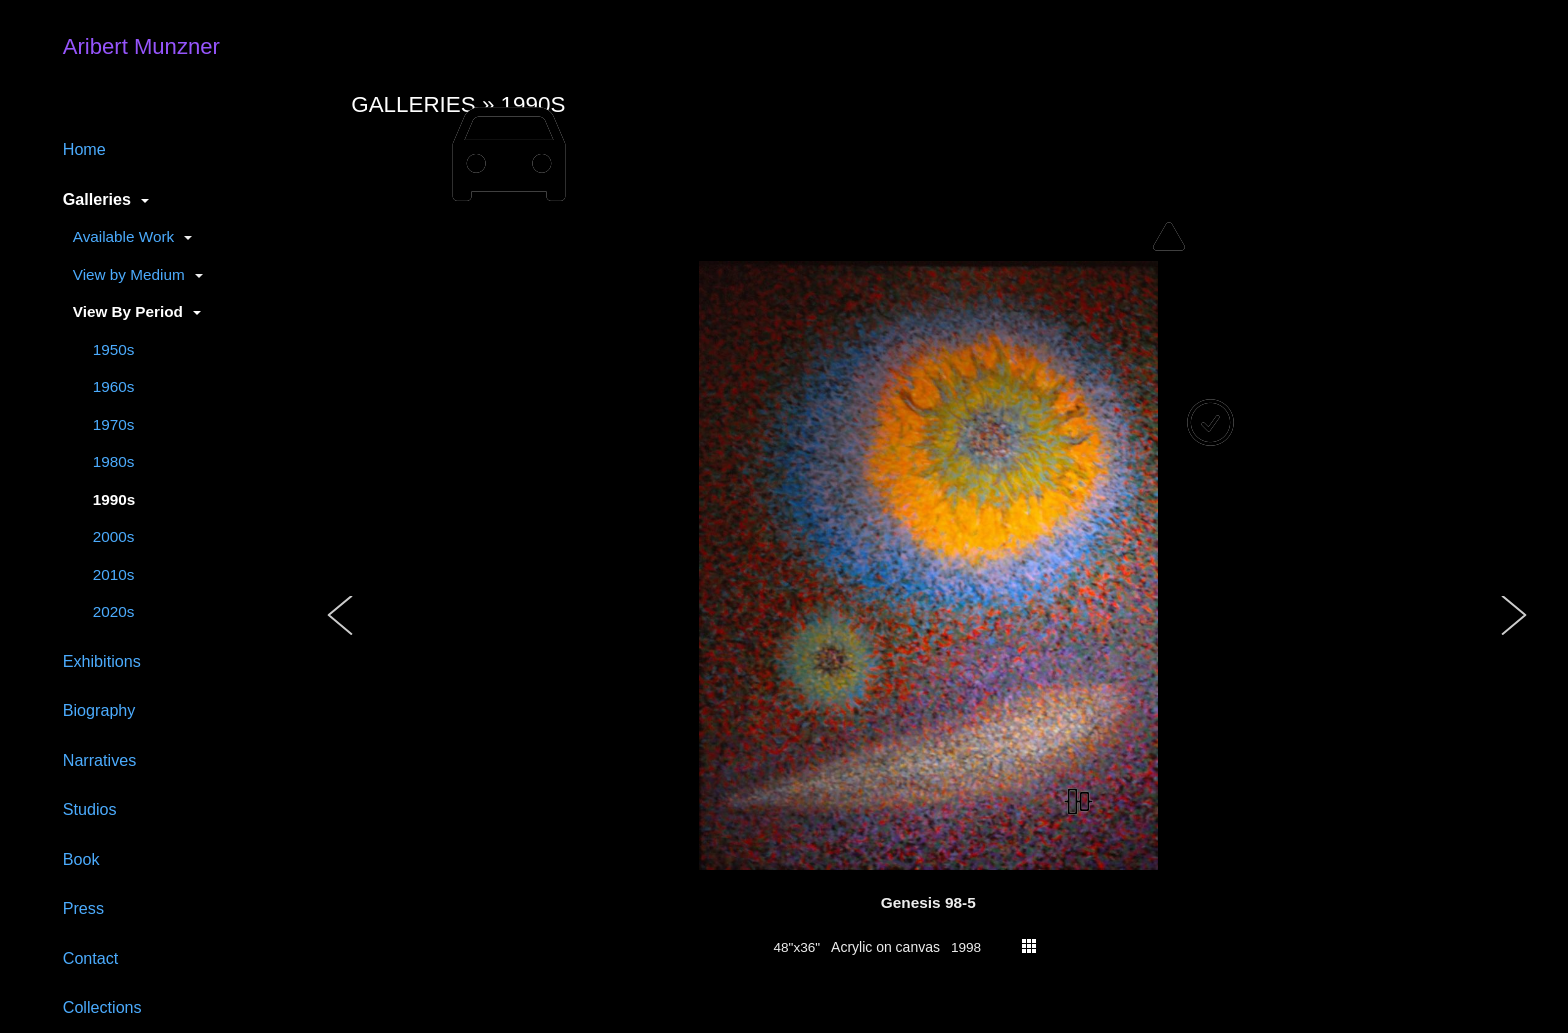 Image resolution: width=1568 pixels, height=1033 pixels. Describe the element at coordinates (509, 154) in the screenshot. I see `access vehicle or car-related settings` at that location.